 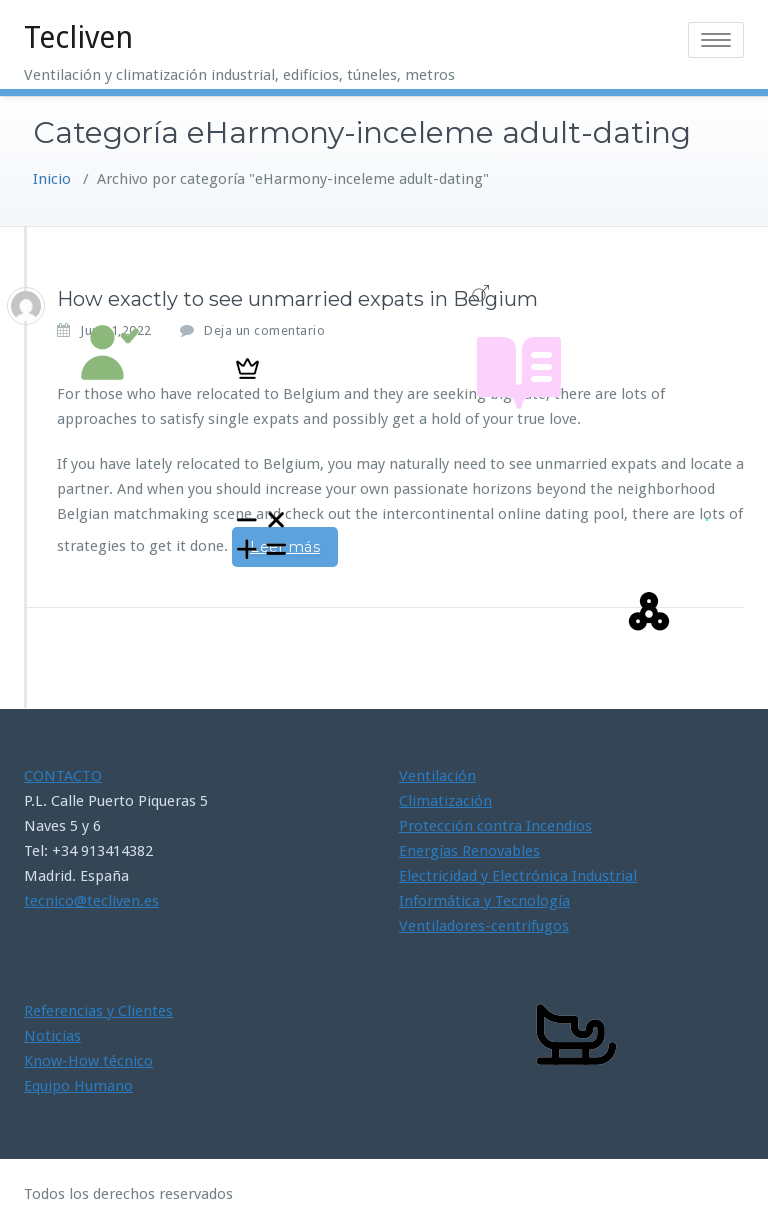 What do you see at coordinates (519, 367) in the screenshot?
I see `open reading mode or e-reader` at bounding box center [519, 367].